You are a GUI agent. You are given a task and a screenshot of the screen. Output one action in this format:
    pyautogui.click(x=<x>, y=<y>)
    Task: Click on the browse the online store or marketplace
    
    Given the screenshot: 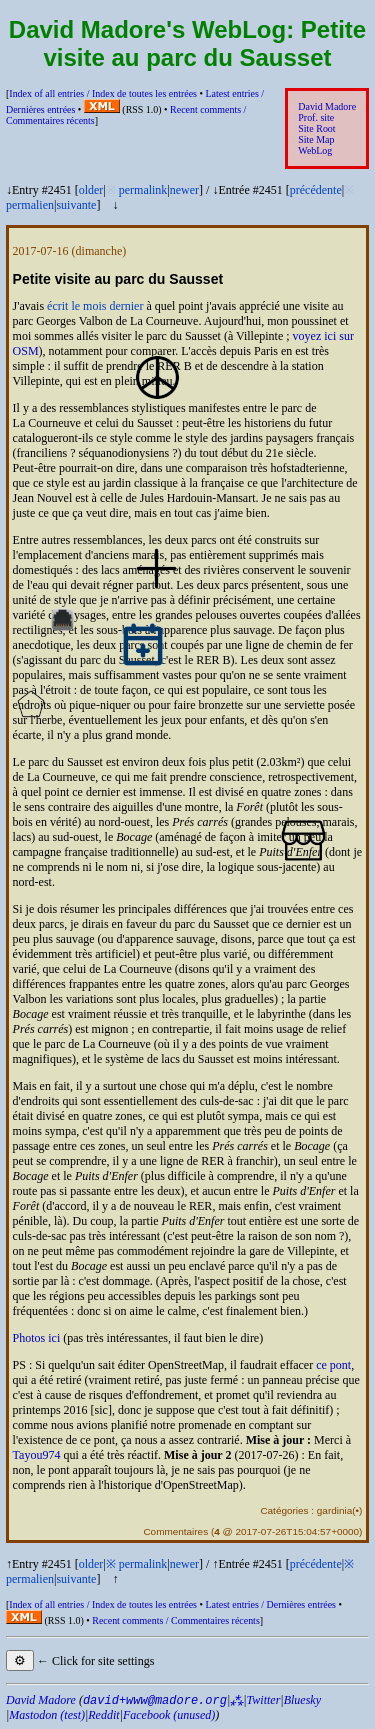 What is the action you would take?
    pyautogui.click(x=303, y=840)
    